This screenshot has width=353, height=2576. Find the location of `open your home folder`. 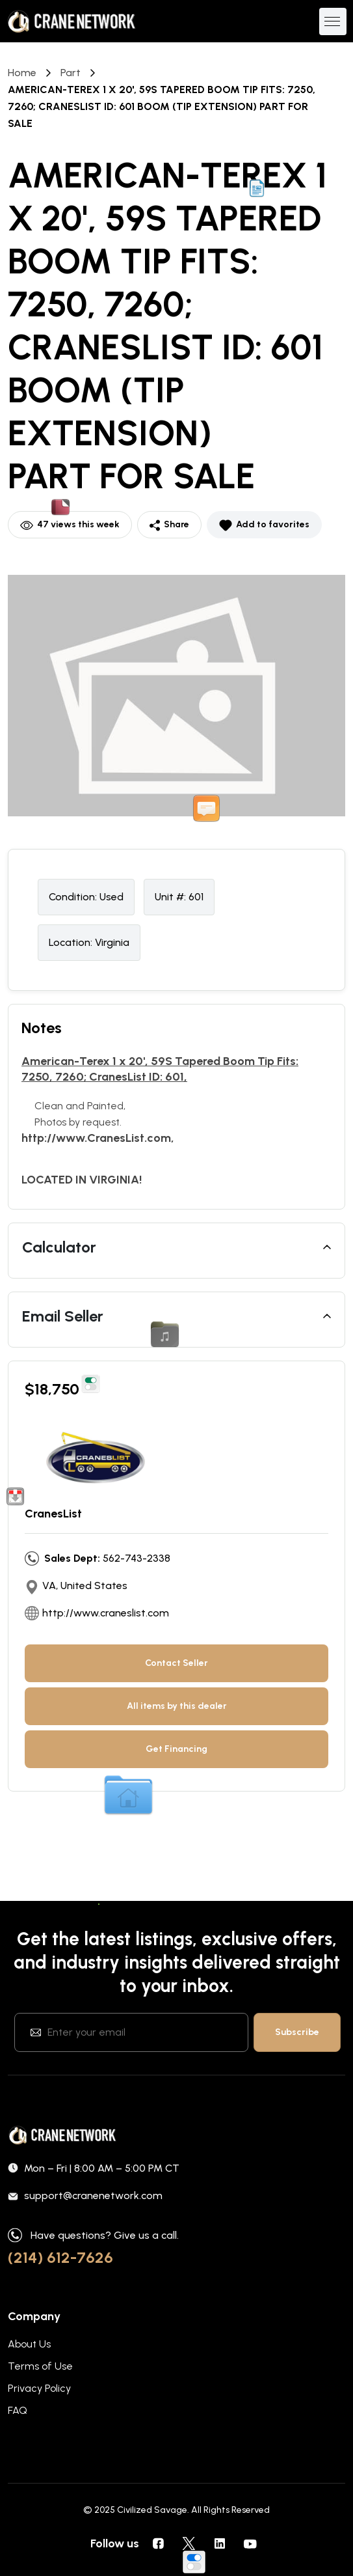

open your home folder is located at coordinates (128, 1794).